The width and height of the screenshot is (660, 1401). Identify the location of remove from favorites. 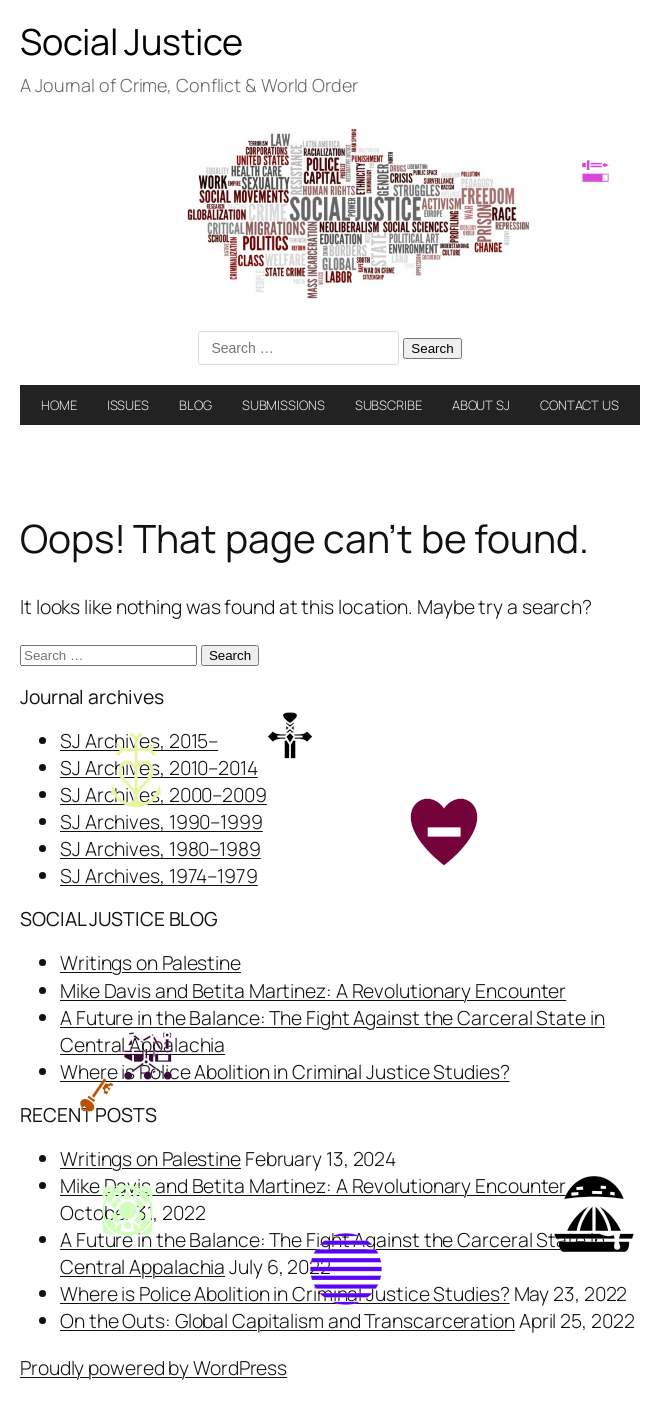
(444, 832).